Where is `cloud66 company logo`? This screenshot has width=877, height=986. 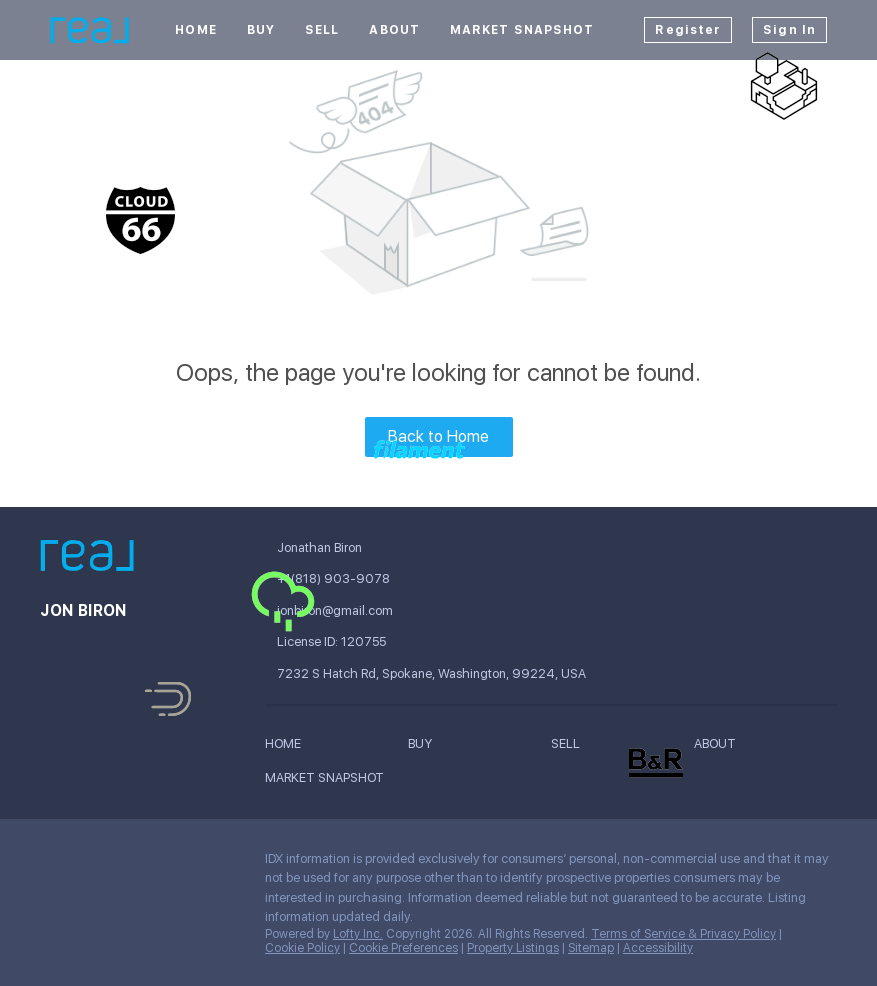
cloud66 company logo is located at coordinates (140, 220).